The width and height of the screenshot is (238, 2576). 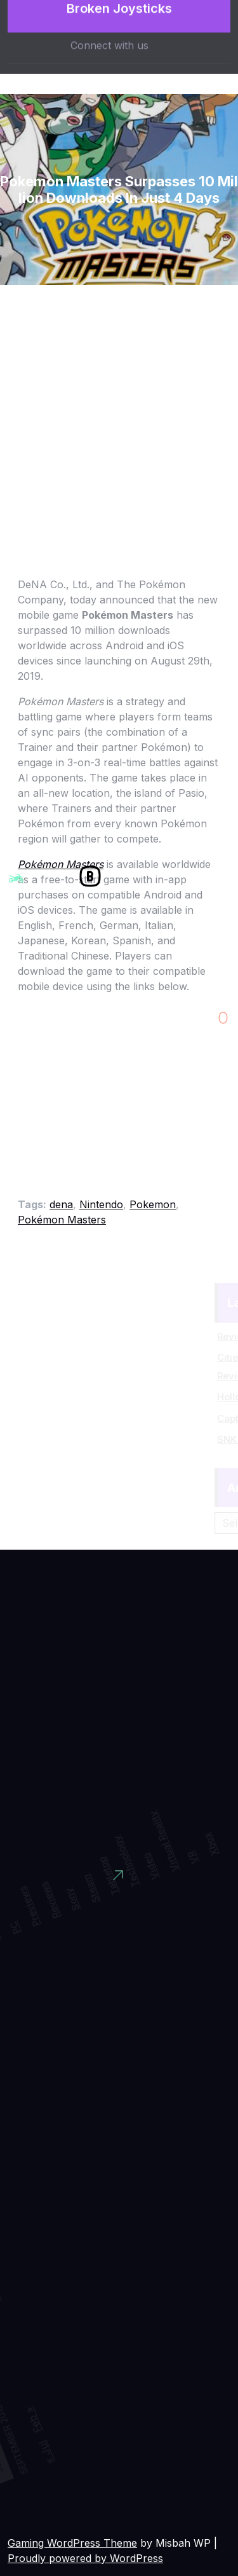 What do you see at coordinates (90, 876) in the screenshot?
I see `apply bold formatting to selected text` at bounding box center [90, 876].